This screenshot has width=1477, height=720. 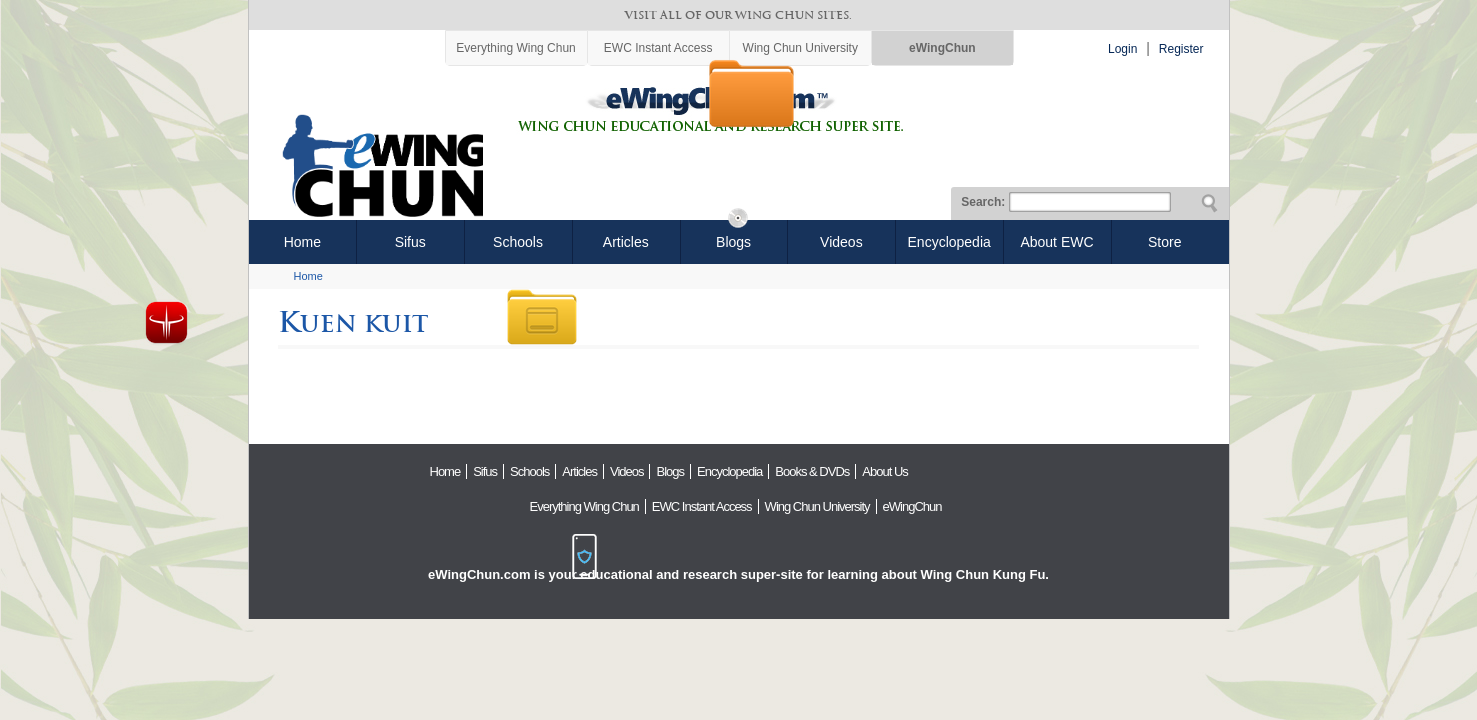 What do you see at coordinates (751, 93) in the screenshot?
I see `open folder to view contents` at bounding box center [751, 93].